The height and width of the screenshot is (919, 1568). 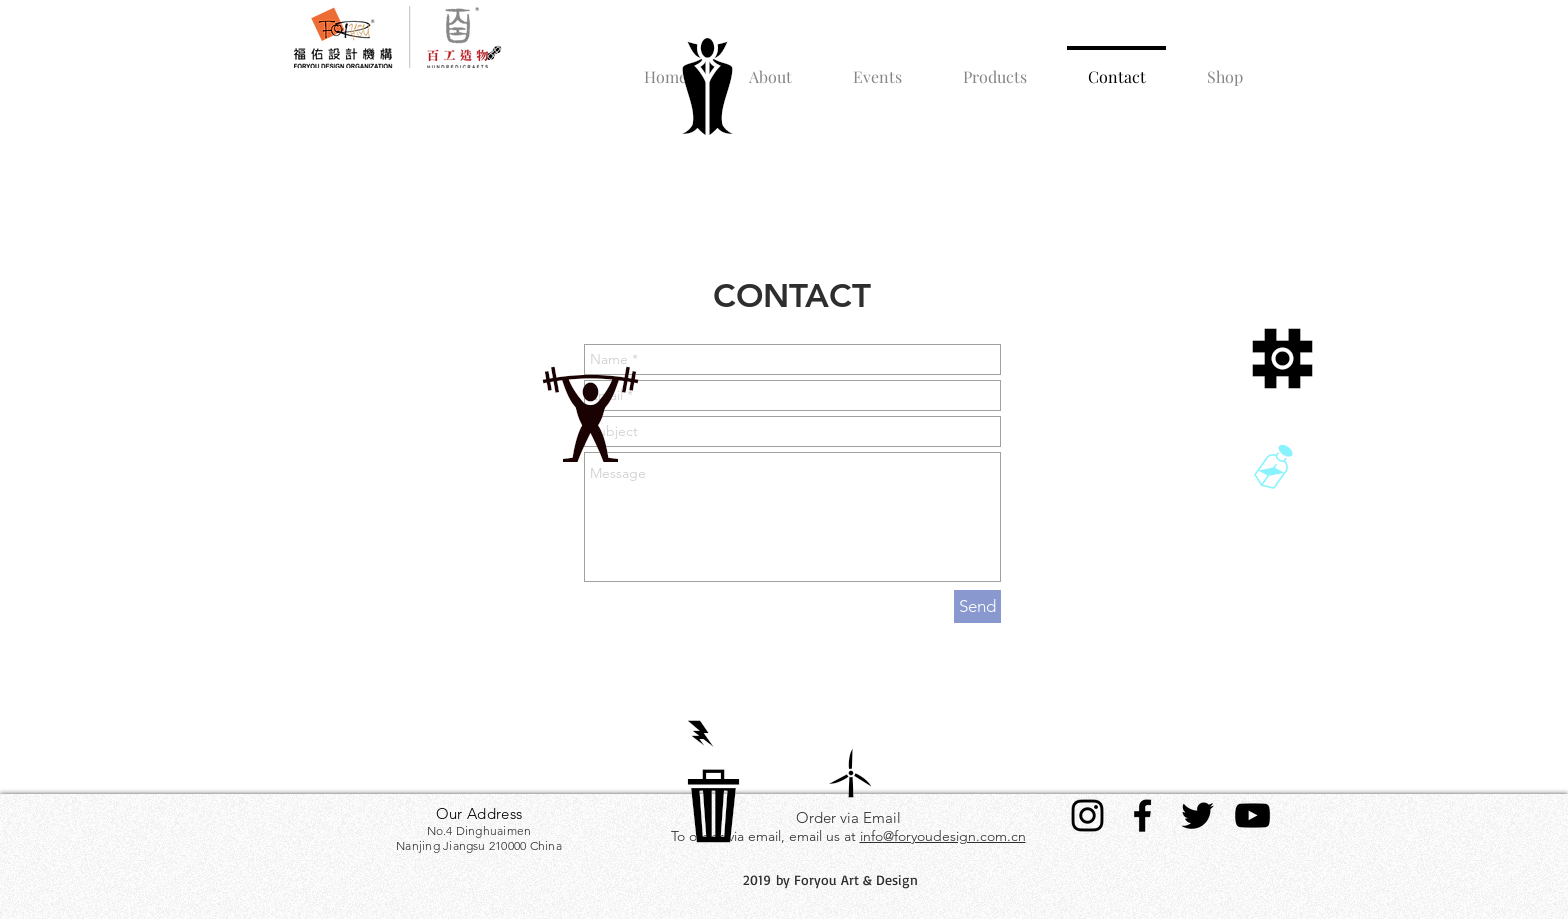 What do you see at coordinates (851, 773) in the screenshot?
I see `wind turbine or wind energy indicator` at bounding box center [851, 773].